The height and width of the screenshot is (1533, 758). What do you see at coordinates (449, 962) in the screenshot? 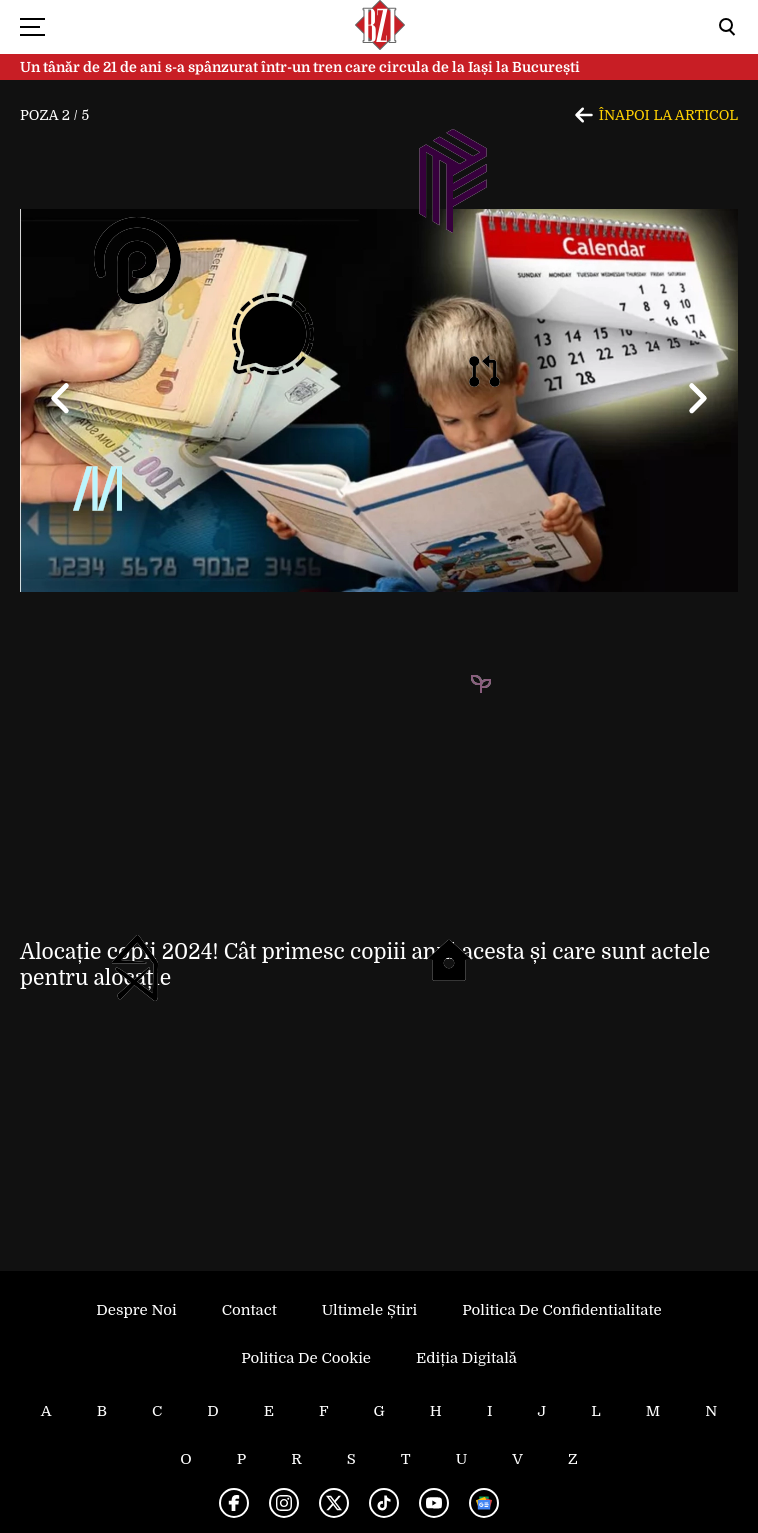
I see `navigate to home screen` at bounding box center [449, 962].